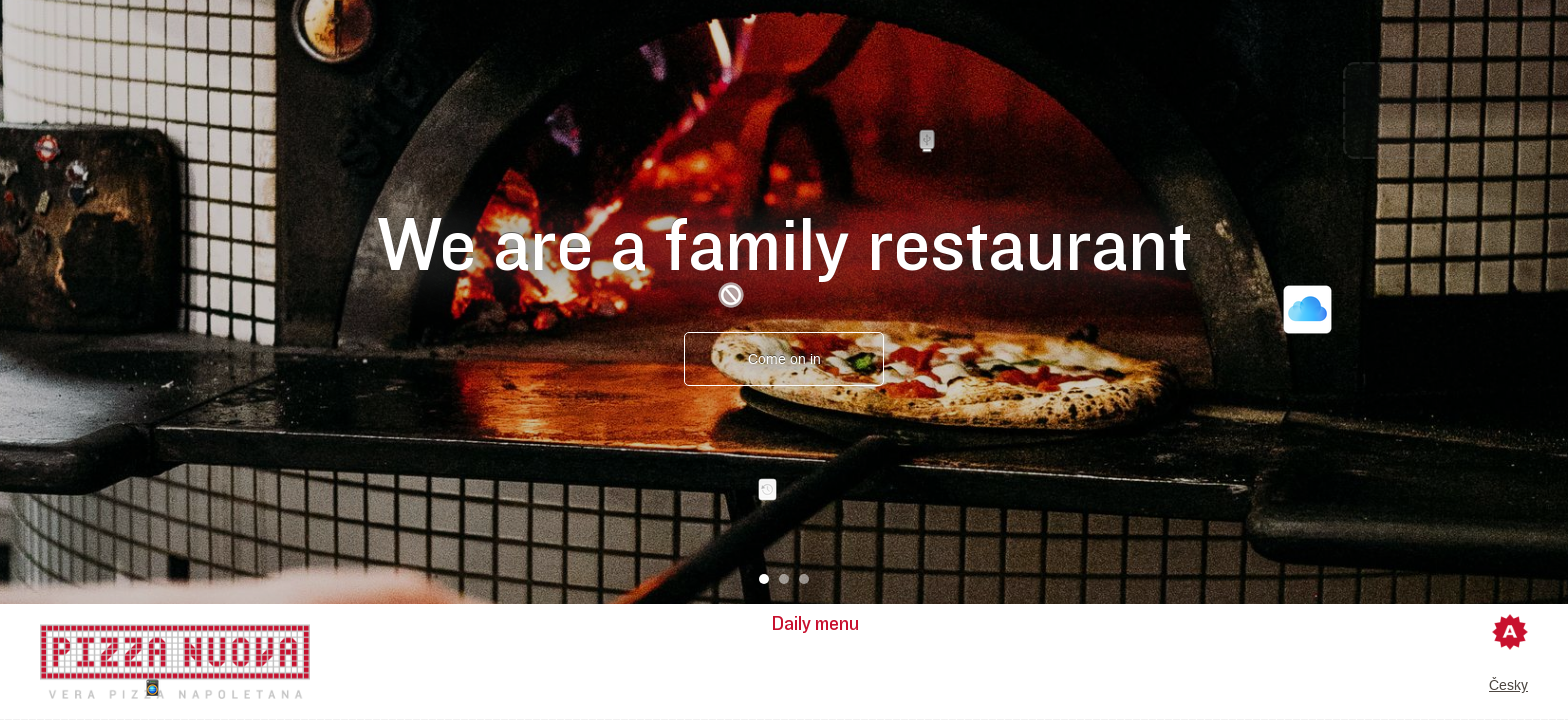 This screenshot has height=720, width=1568. What do you see at coordinates (1391, 110) in the screenshot?
I see `represents an unrecognized or unknown file type` at bounding box center [1391, 110].